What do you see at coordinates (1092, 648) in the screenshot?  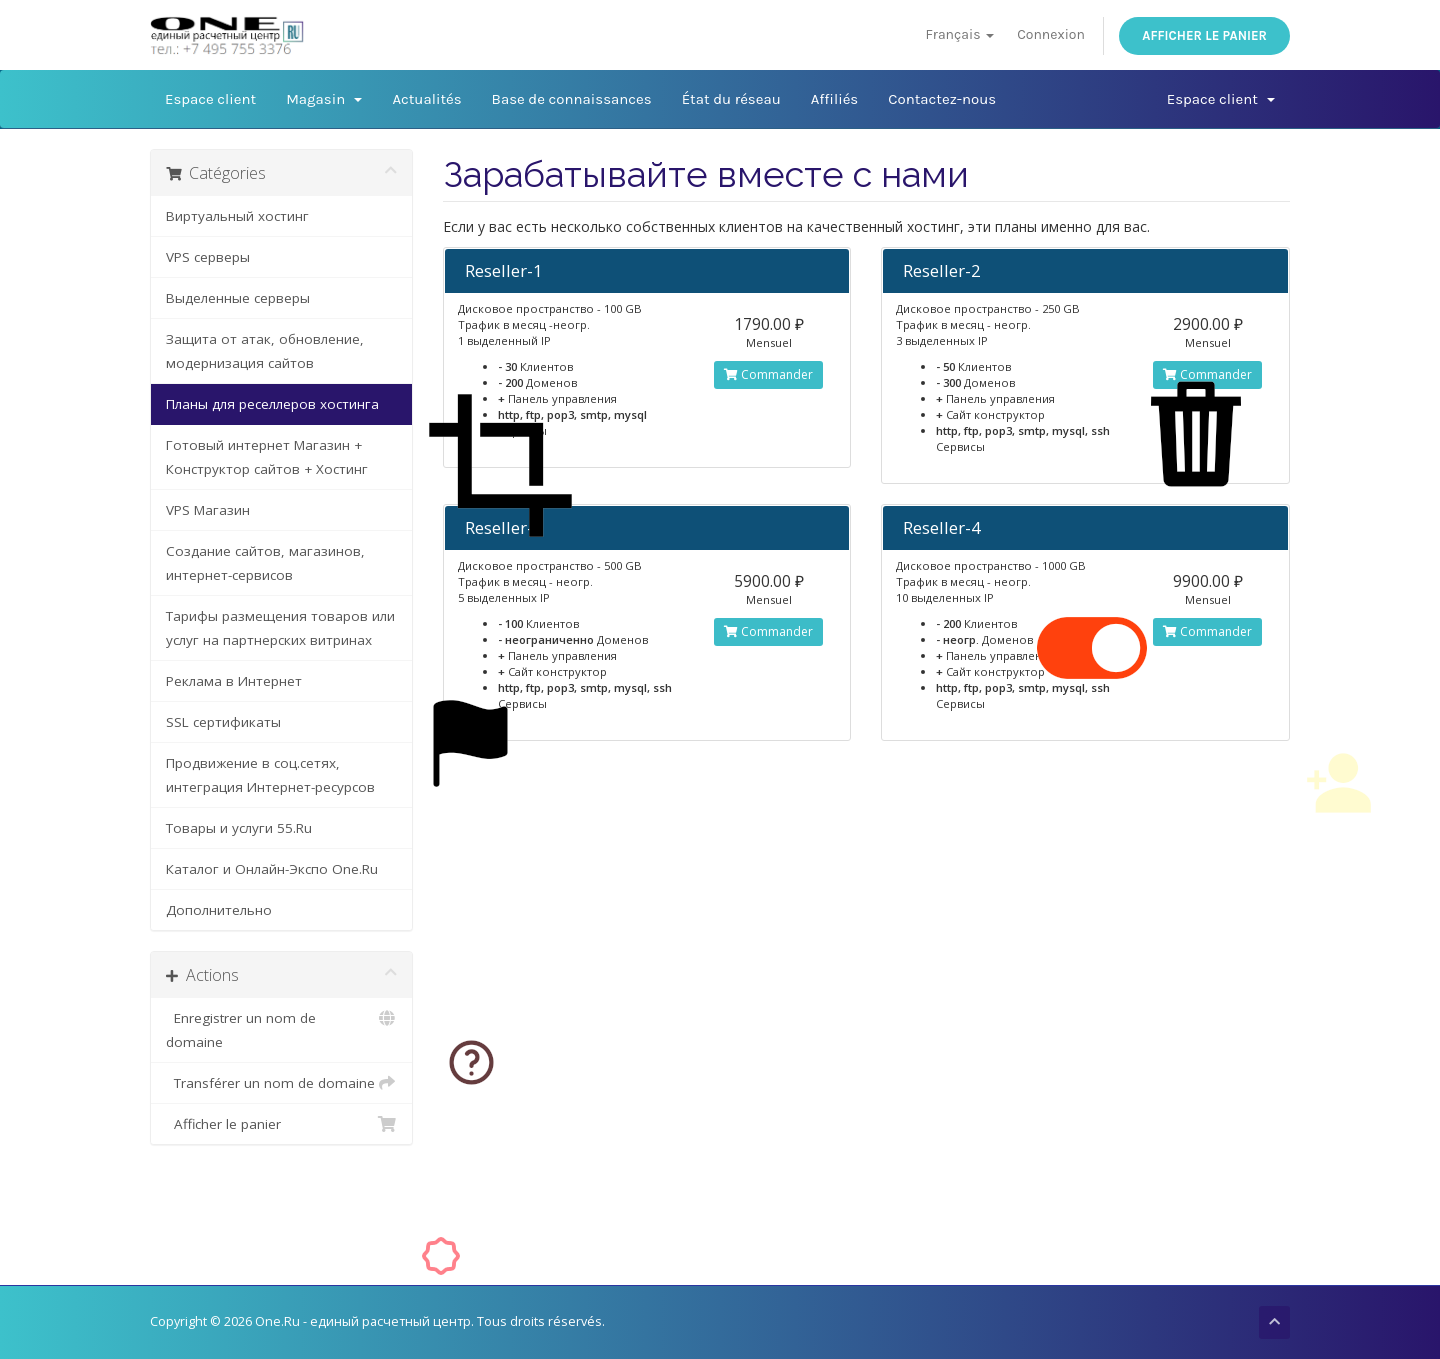 I see `toggle a setting on or off` at bounding box center [1092, 648].